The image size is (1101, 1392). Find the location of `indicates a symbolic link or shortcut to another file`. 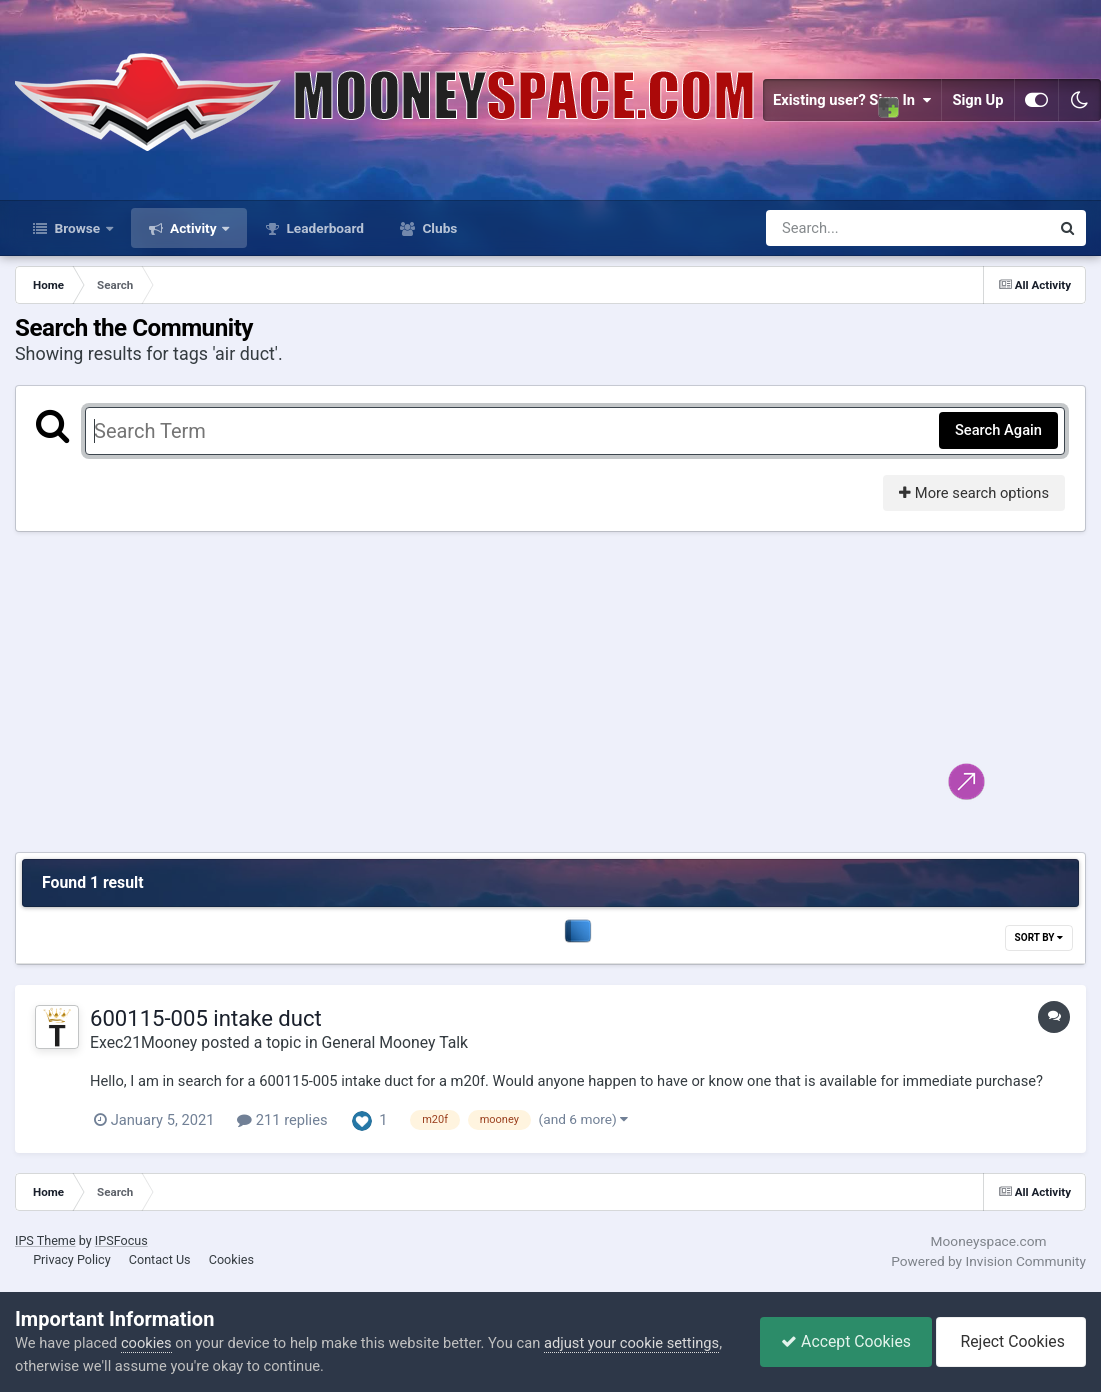

indicates a symbolic link or shortcut to another file is located at coordinates (966, 781).